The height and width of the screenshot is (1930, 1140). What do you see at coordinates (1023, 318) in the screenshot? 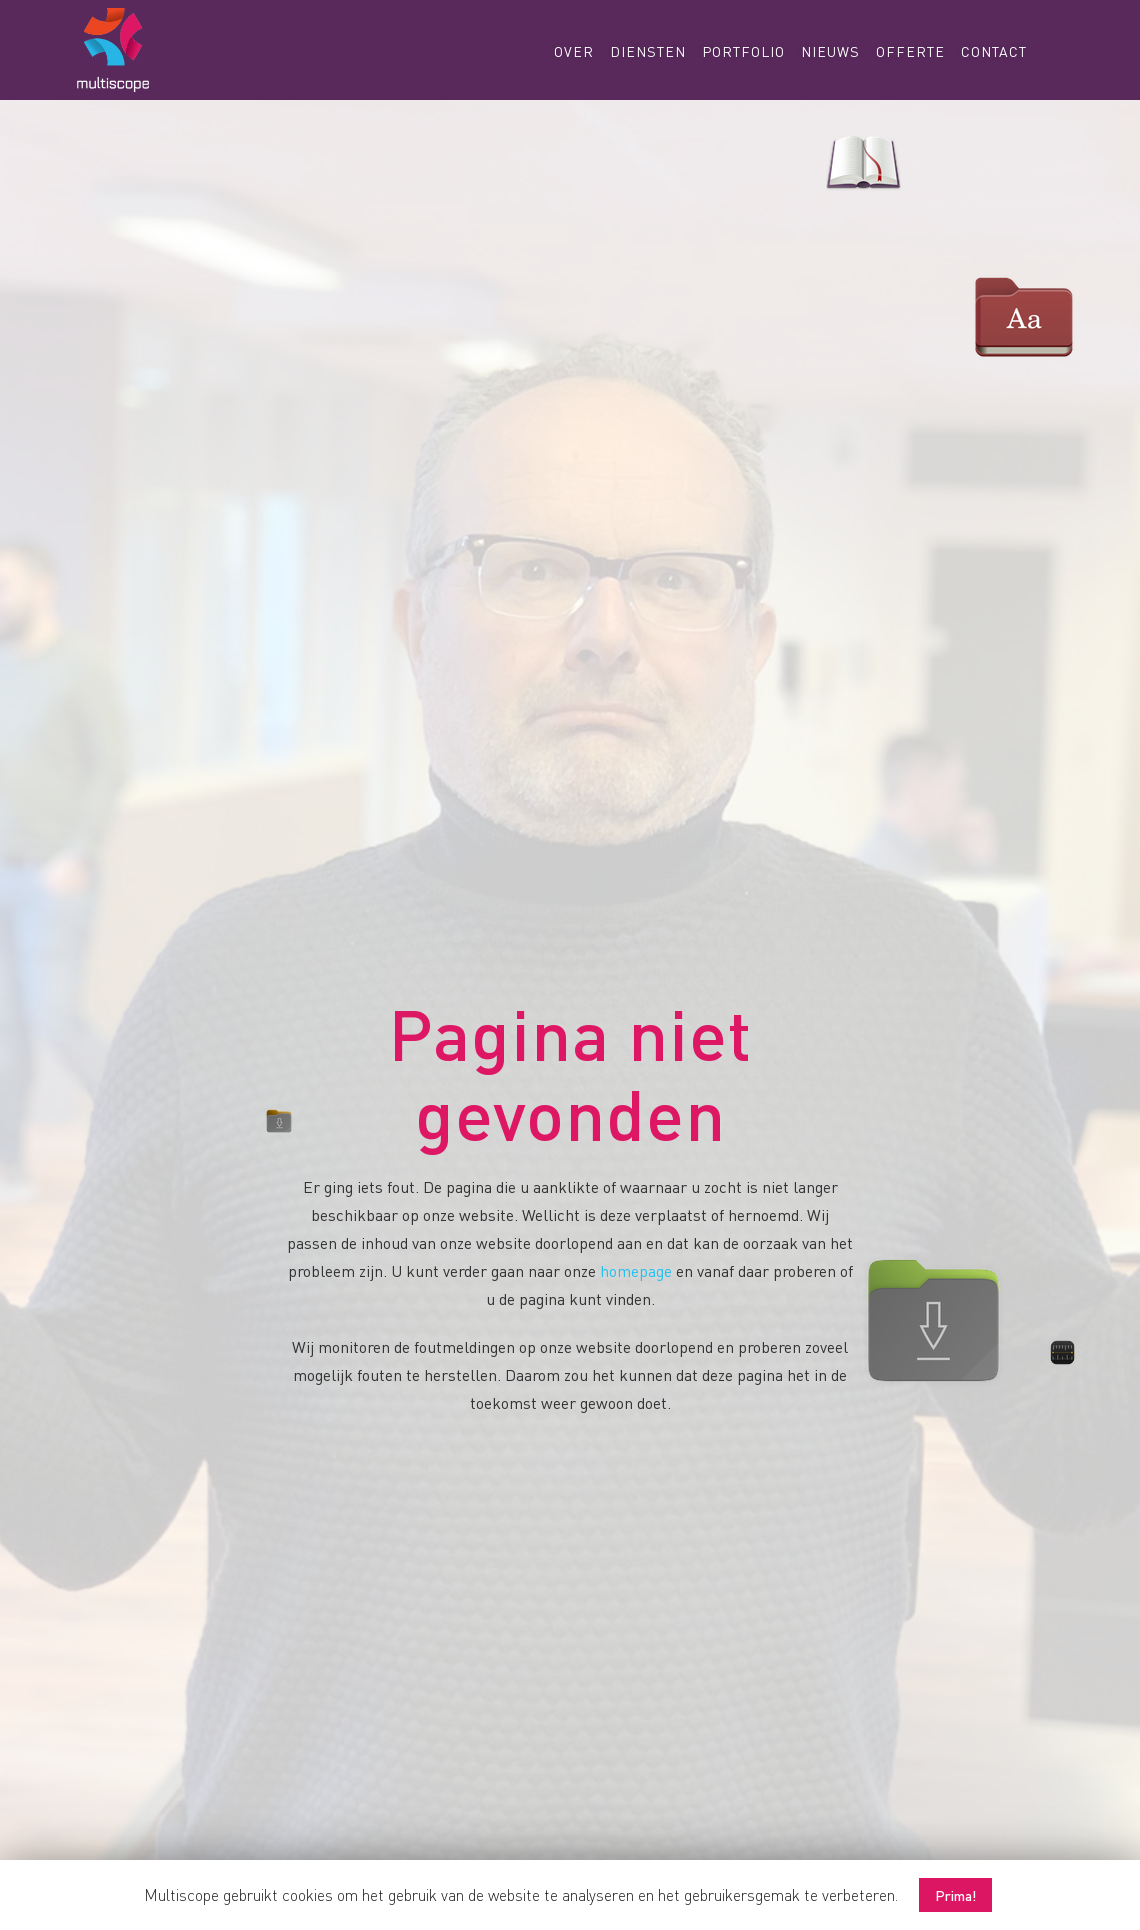
I see `open dictionary or reference folder` at bounding box center [1023, 318].